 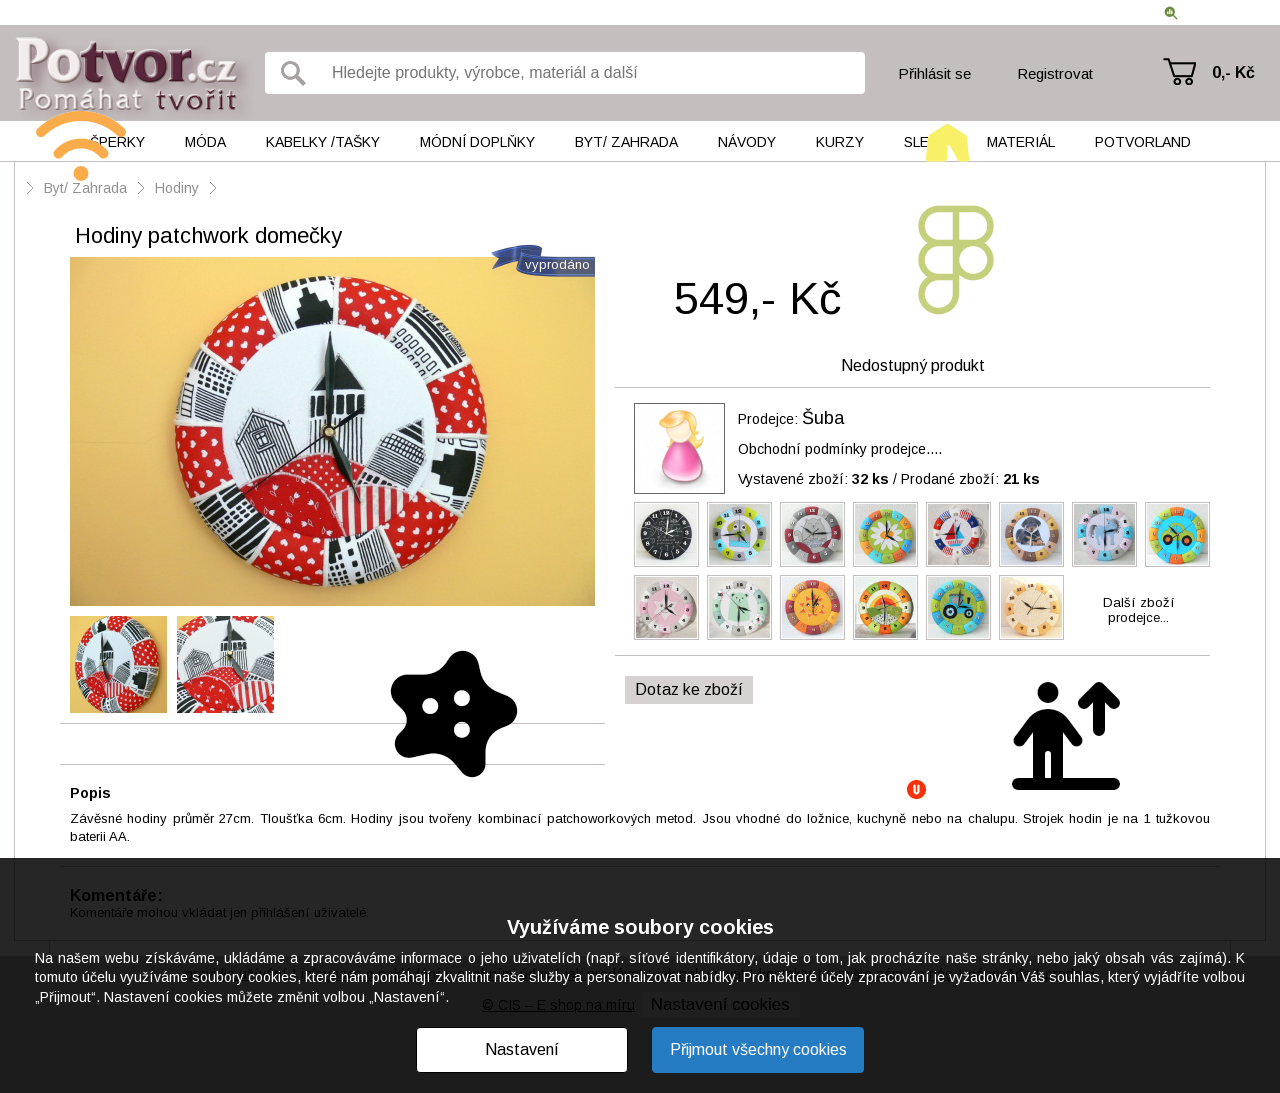 I want to click on indicates a disease or infection status, so click(x=454, y=714).